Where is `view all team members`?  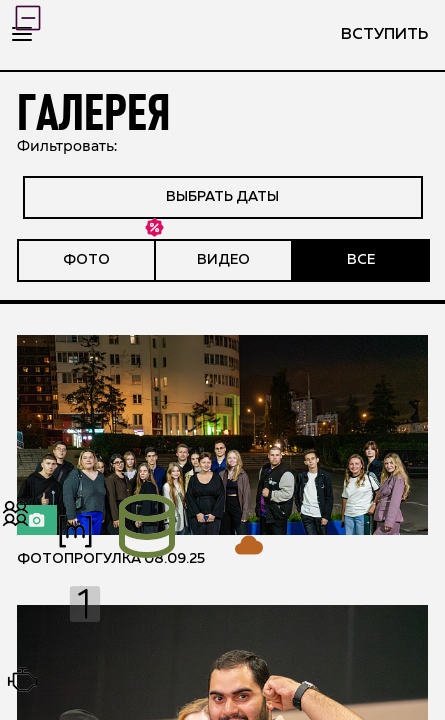
view all team members is located at coordinates (15, 513).